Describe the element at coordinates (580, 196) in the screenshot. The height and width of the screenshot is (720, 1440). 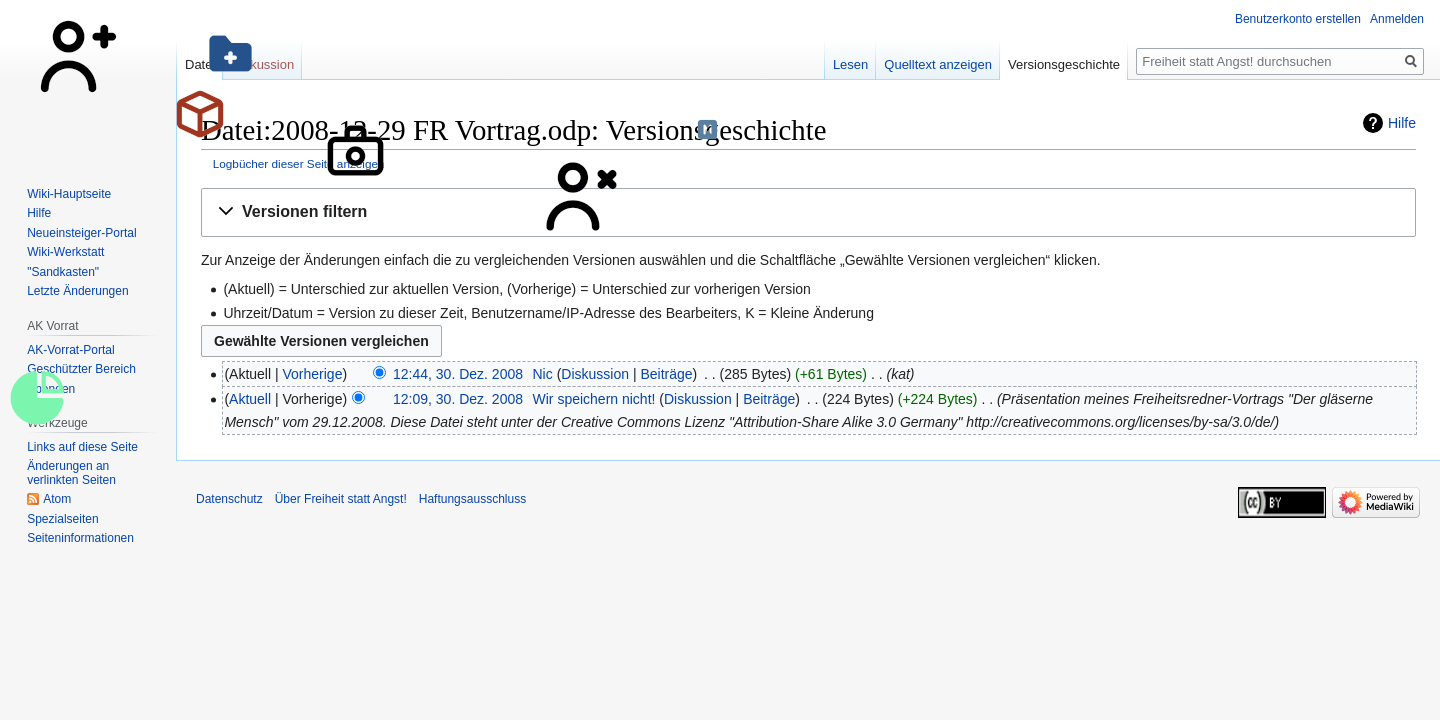
I see `remove a contact or user` at that location.